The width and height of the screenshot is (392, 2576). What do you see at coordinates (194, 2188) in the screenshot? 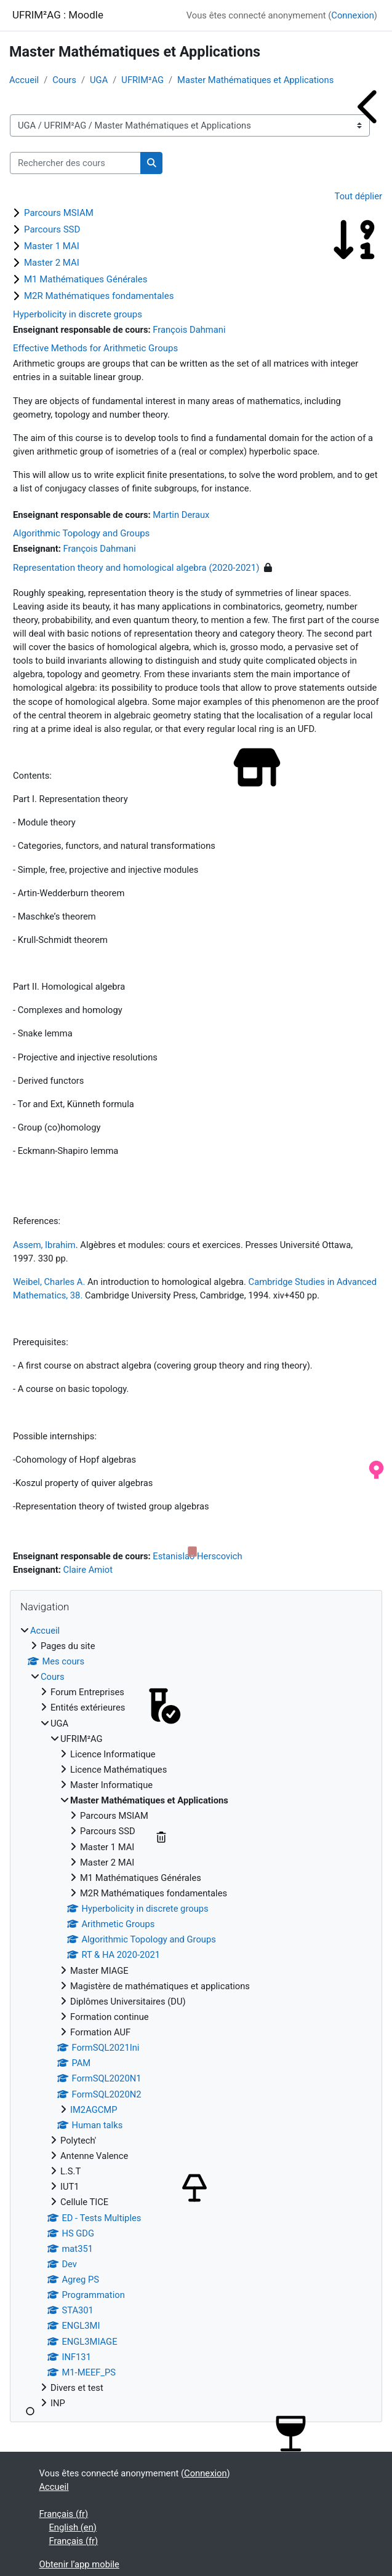
I see `toggle lamp or lighting on/off` at bounding box center [194, 2188].